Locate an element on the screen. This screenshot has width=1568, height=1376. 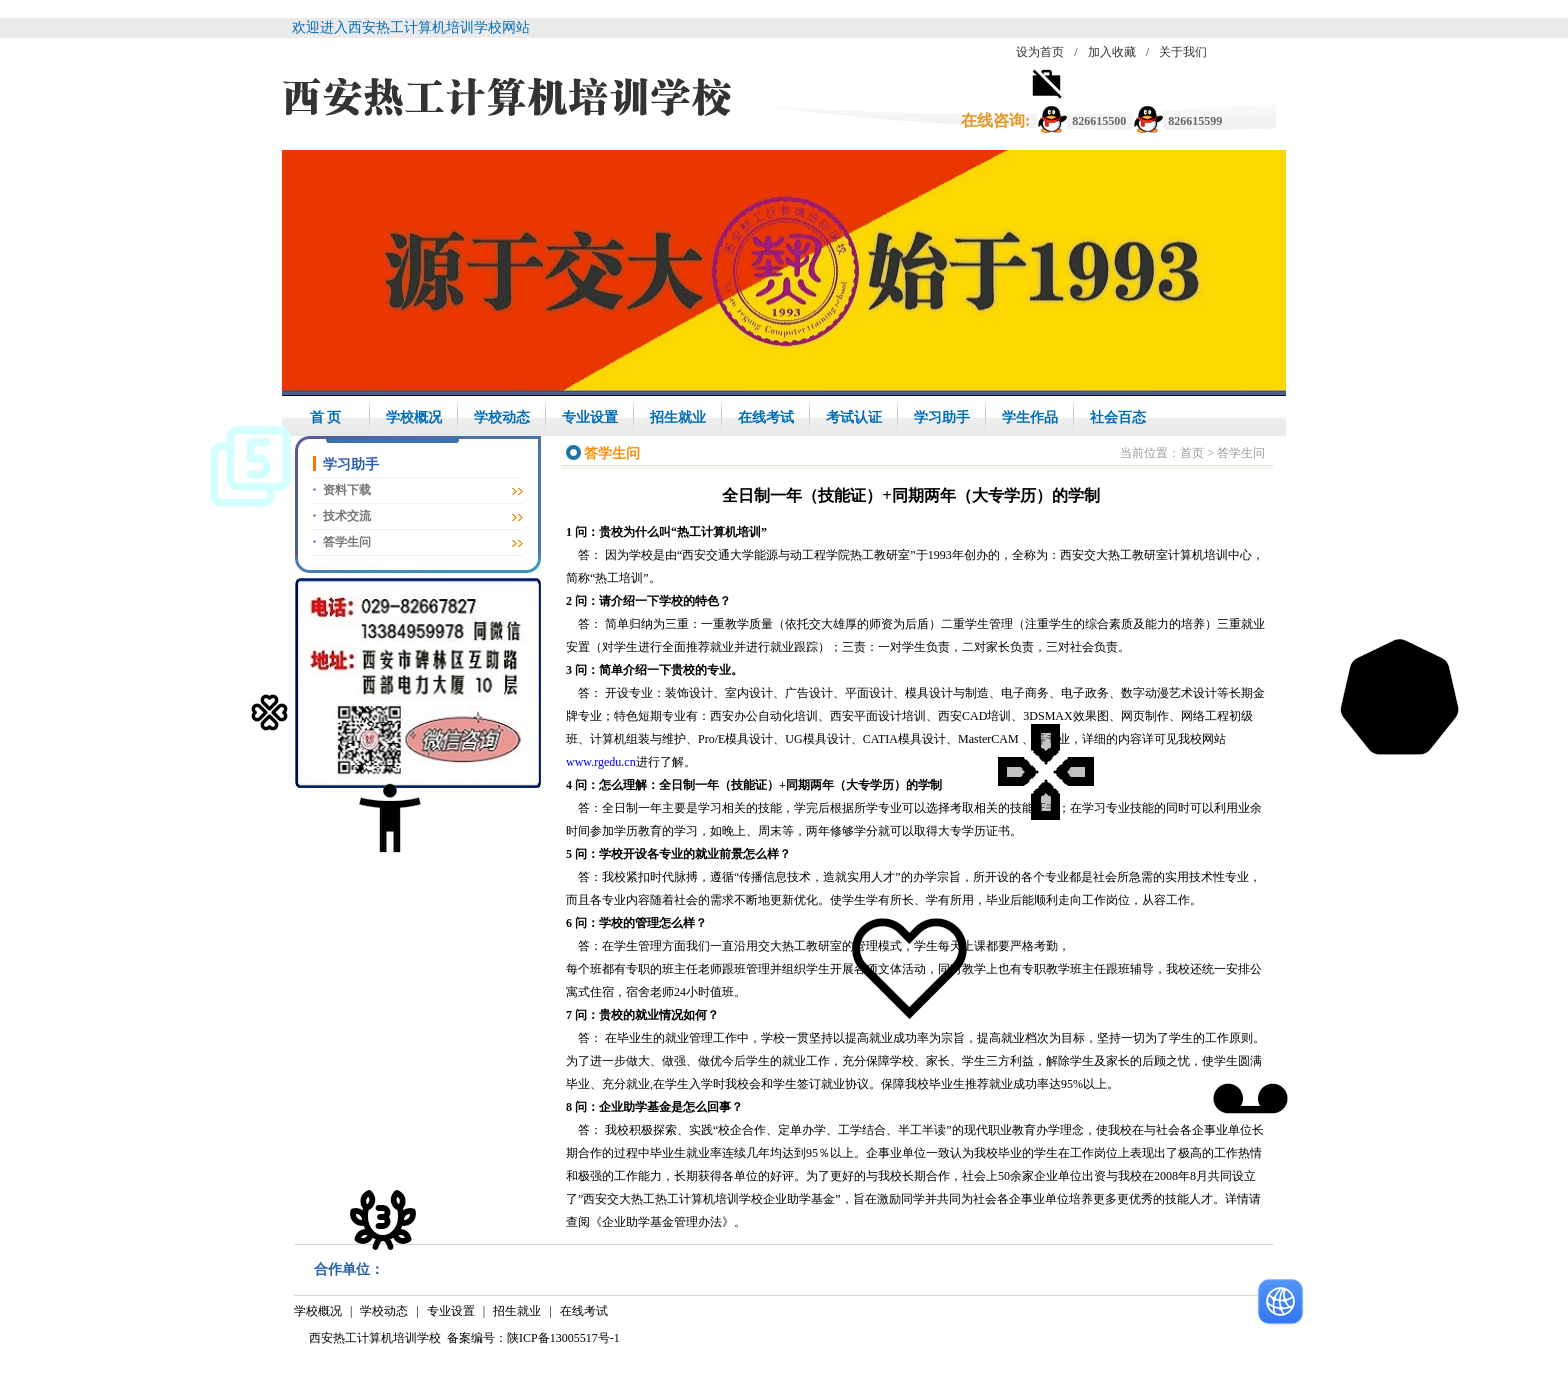
access accessibility settings is located at coordinates (390, 818).